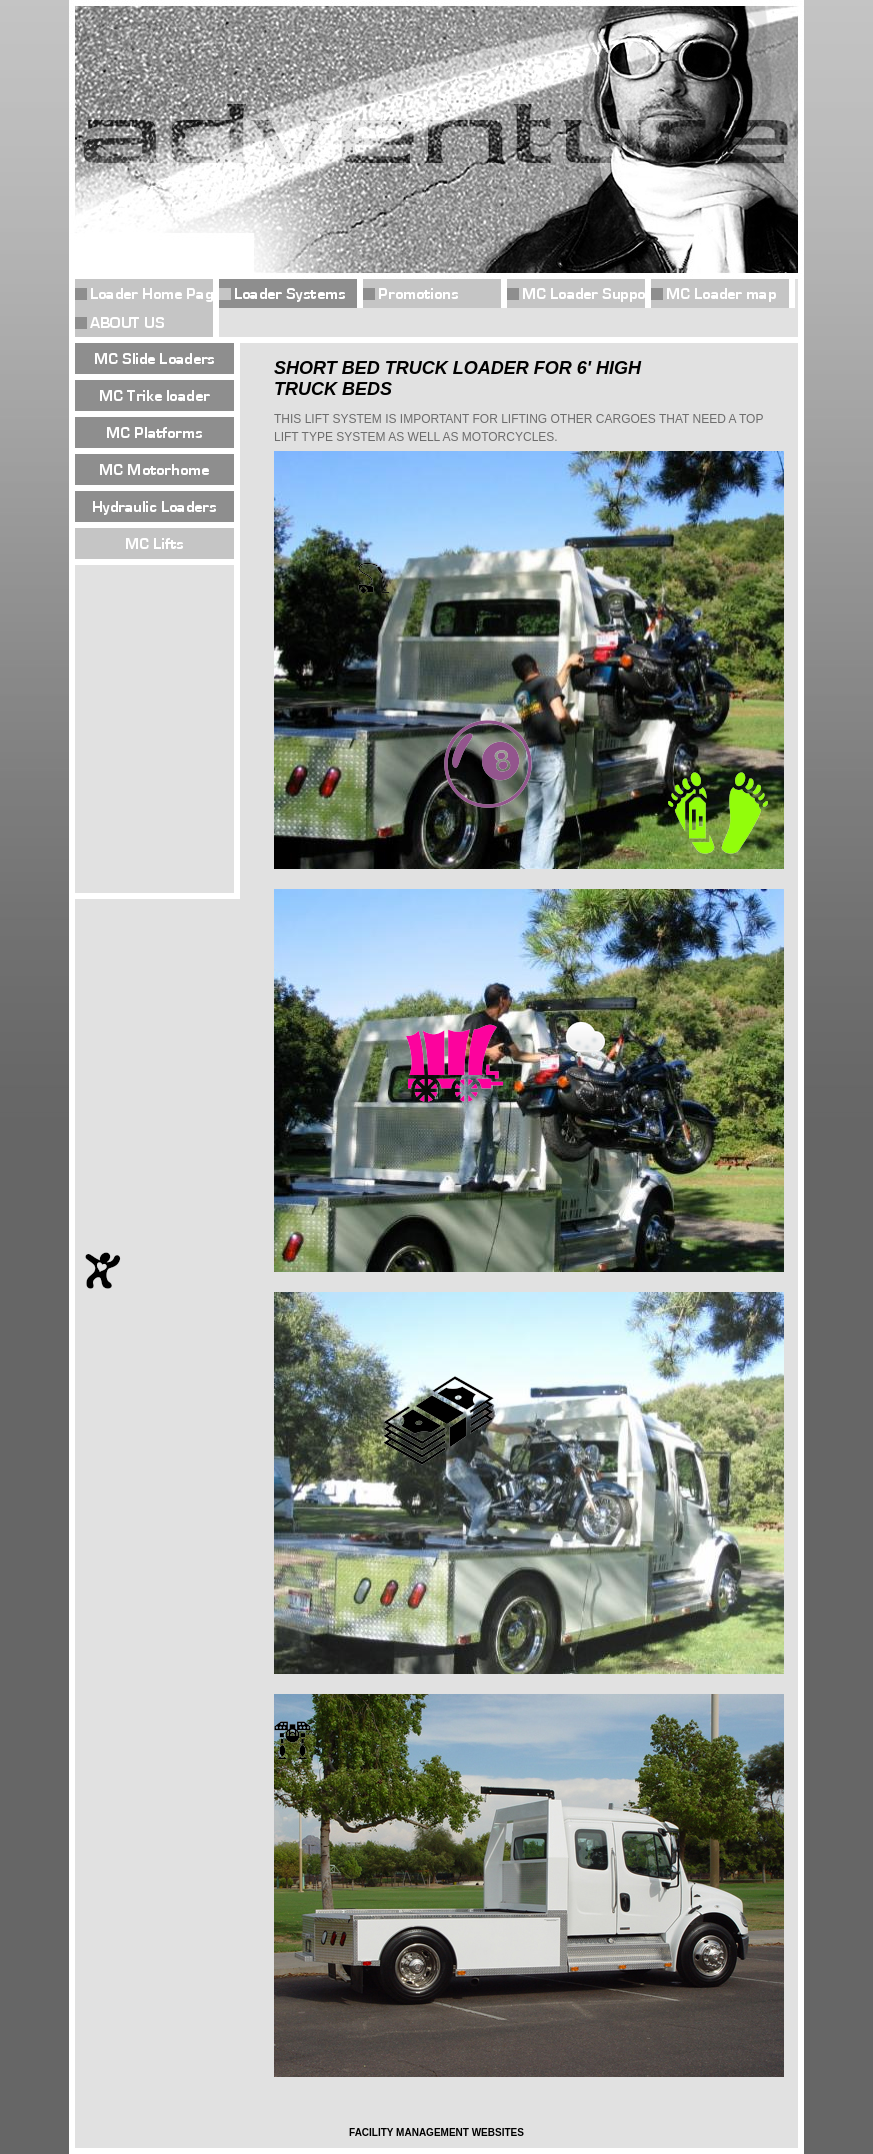  What do you see at coordinates (438, 1420) in the screenshot?
I see `view your wallet or account balance` at bounding box center [438, 1420].